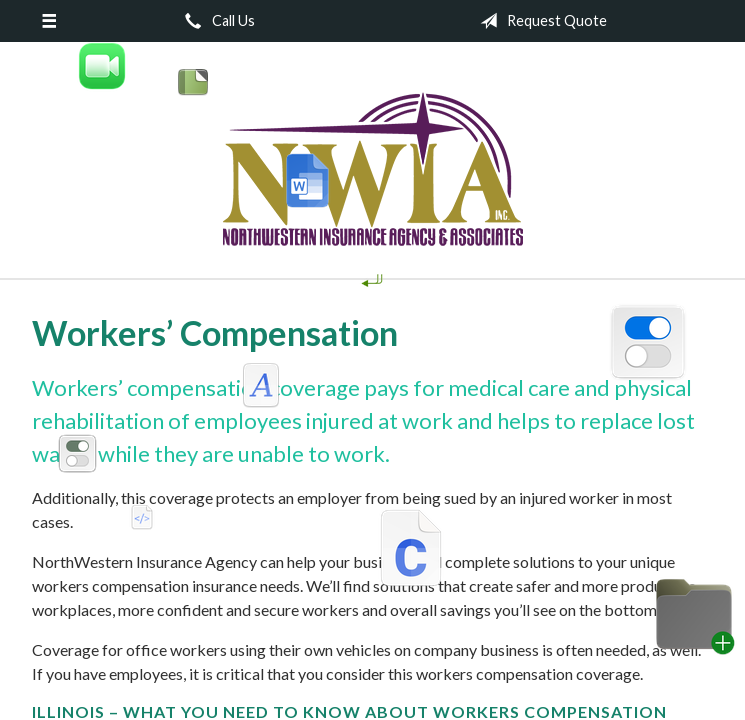 Image resolution: width=745 pixels, height=720 pixels. What do you see at coordinates (77, 453) in the screenshot?
I see `open system settings or preferences` at bounding box center [77, 453].